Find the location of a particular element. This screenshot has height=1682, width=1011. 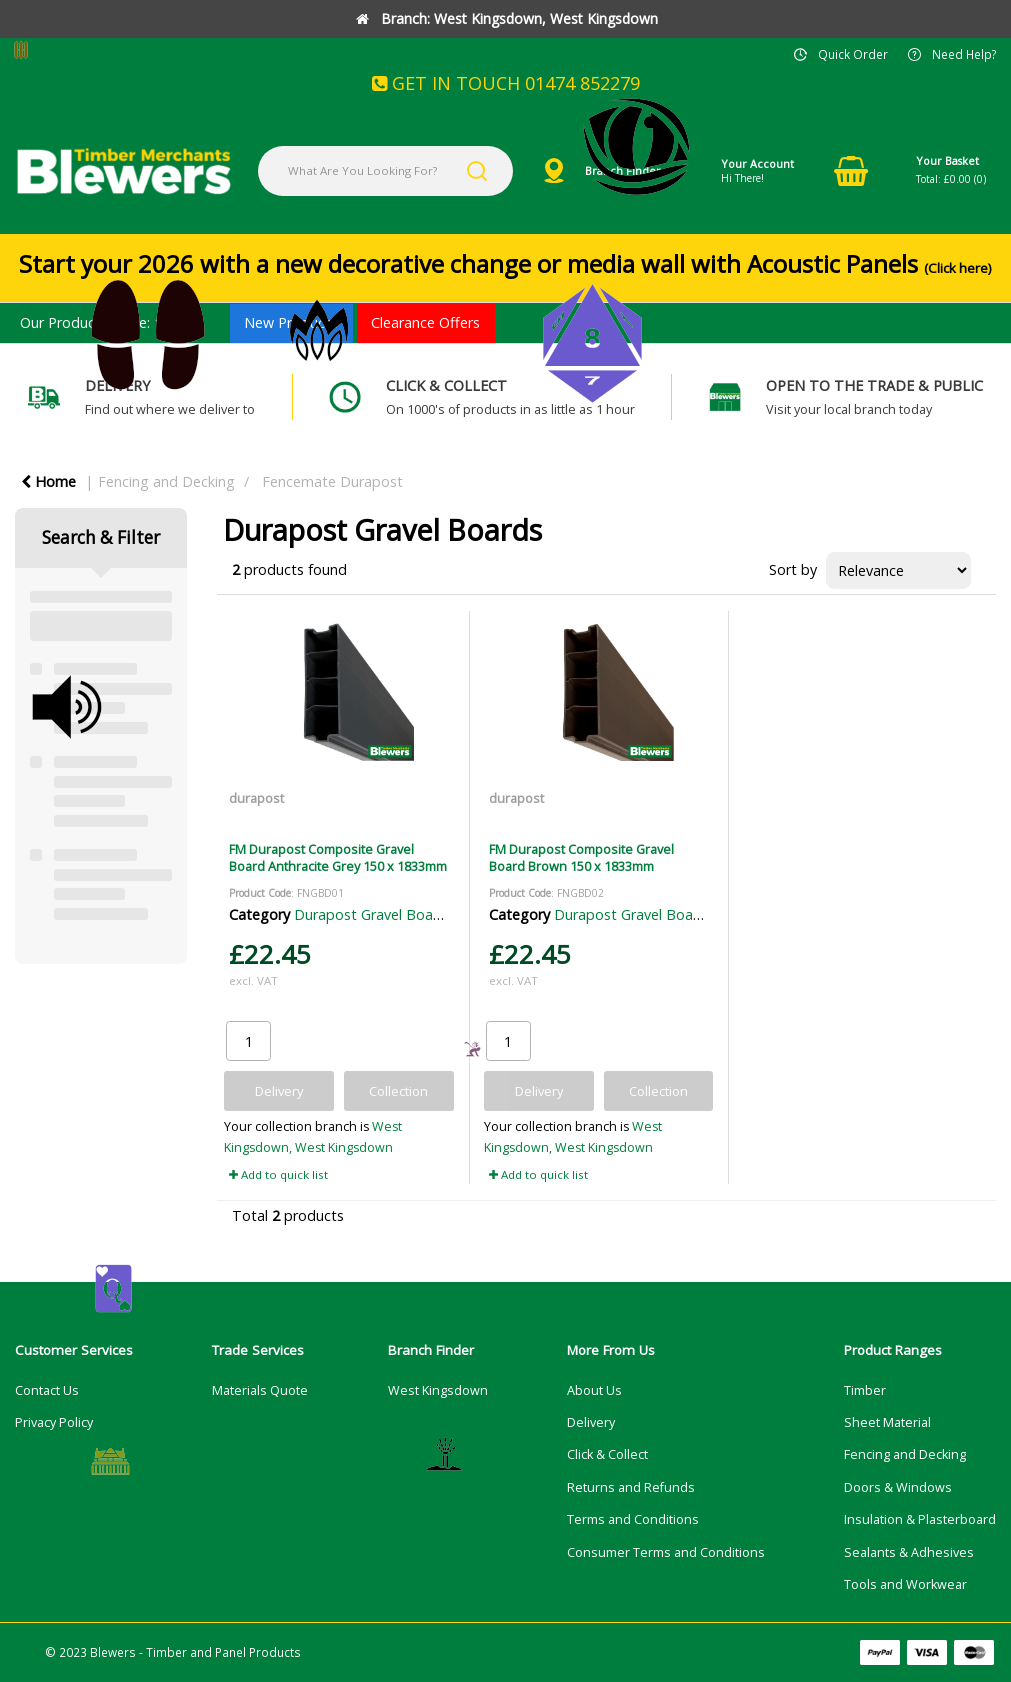

access comfort or relaxation settings is located at coordinates (148, 333).